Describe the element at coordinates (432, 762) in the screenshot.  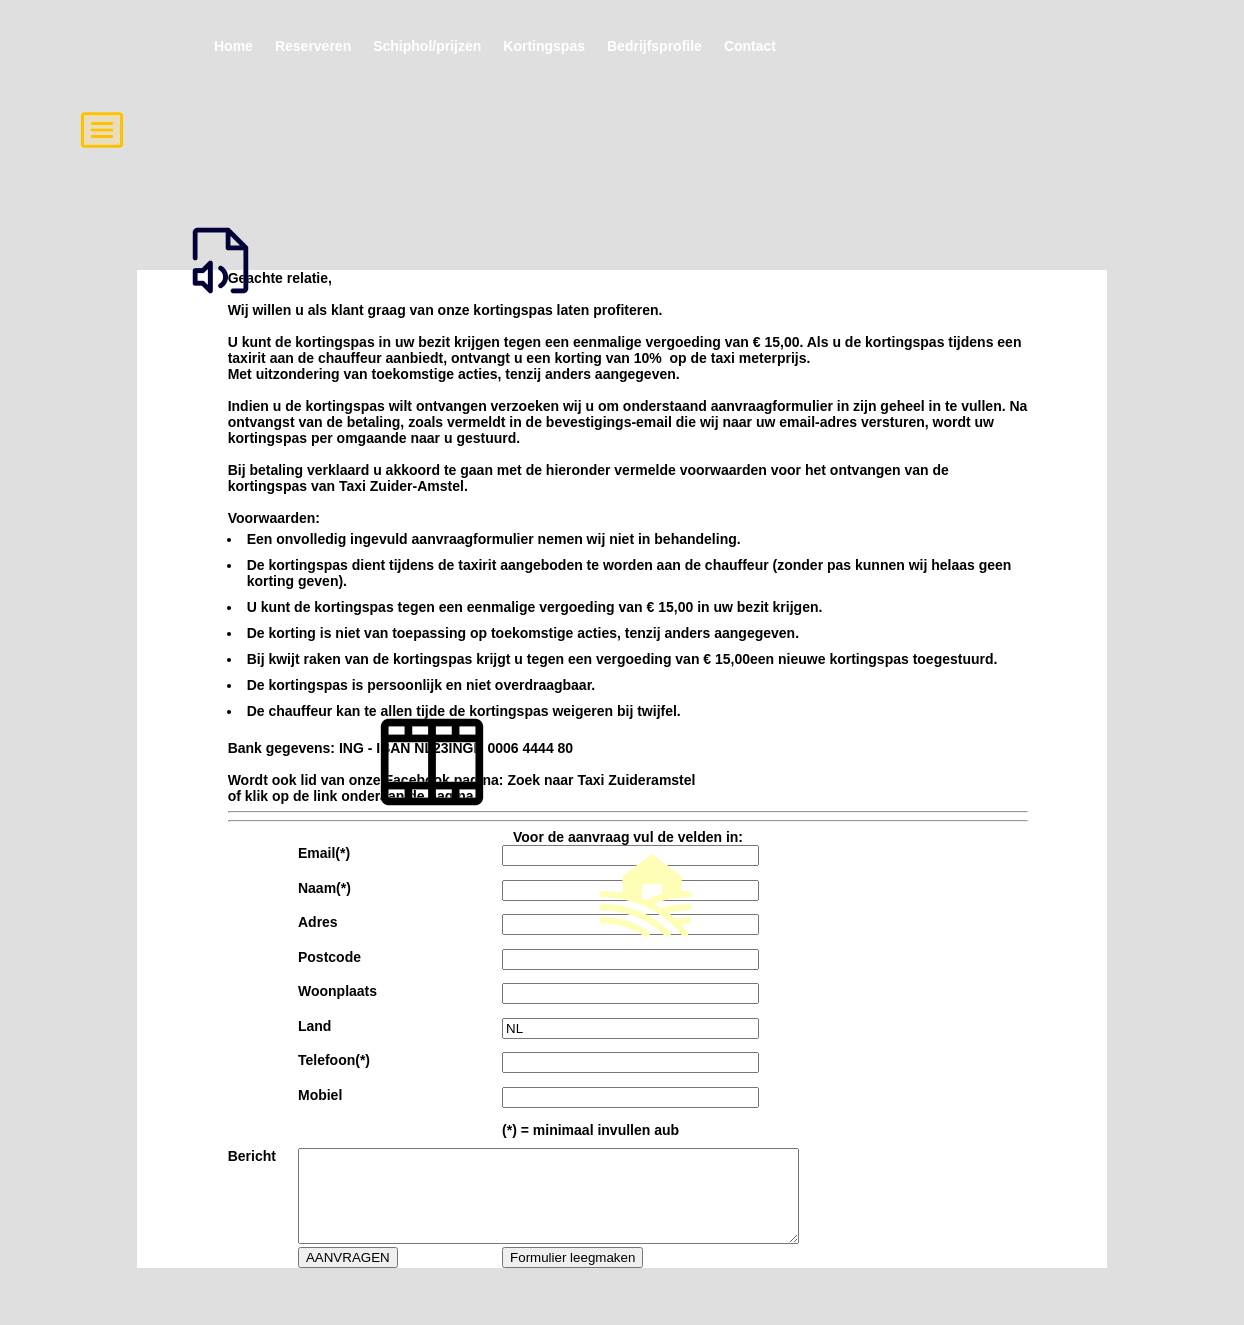
I see `view video or film content` at that location.